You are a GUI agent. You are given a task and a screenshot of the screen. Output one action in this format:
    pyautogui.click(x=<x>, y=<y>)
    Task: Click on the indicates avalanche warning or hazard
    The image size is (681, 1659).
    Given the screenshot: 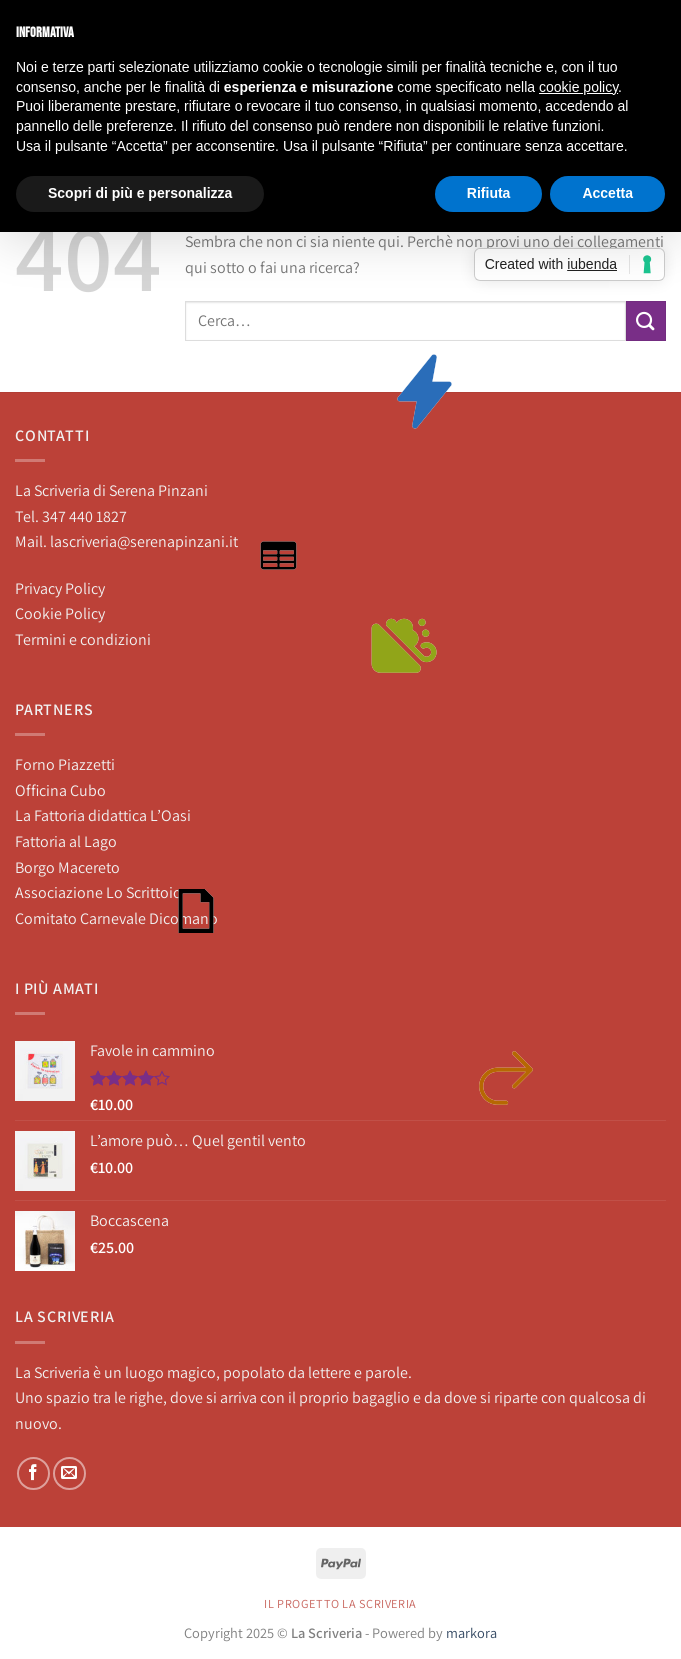 What is the action you would take?
    pyautogui.click(x=404, y=644)
    